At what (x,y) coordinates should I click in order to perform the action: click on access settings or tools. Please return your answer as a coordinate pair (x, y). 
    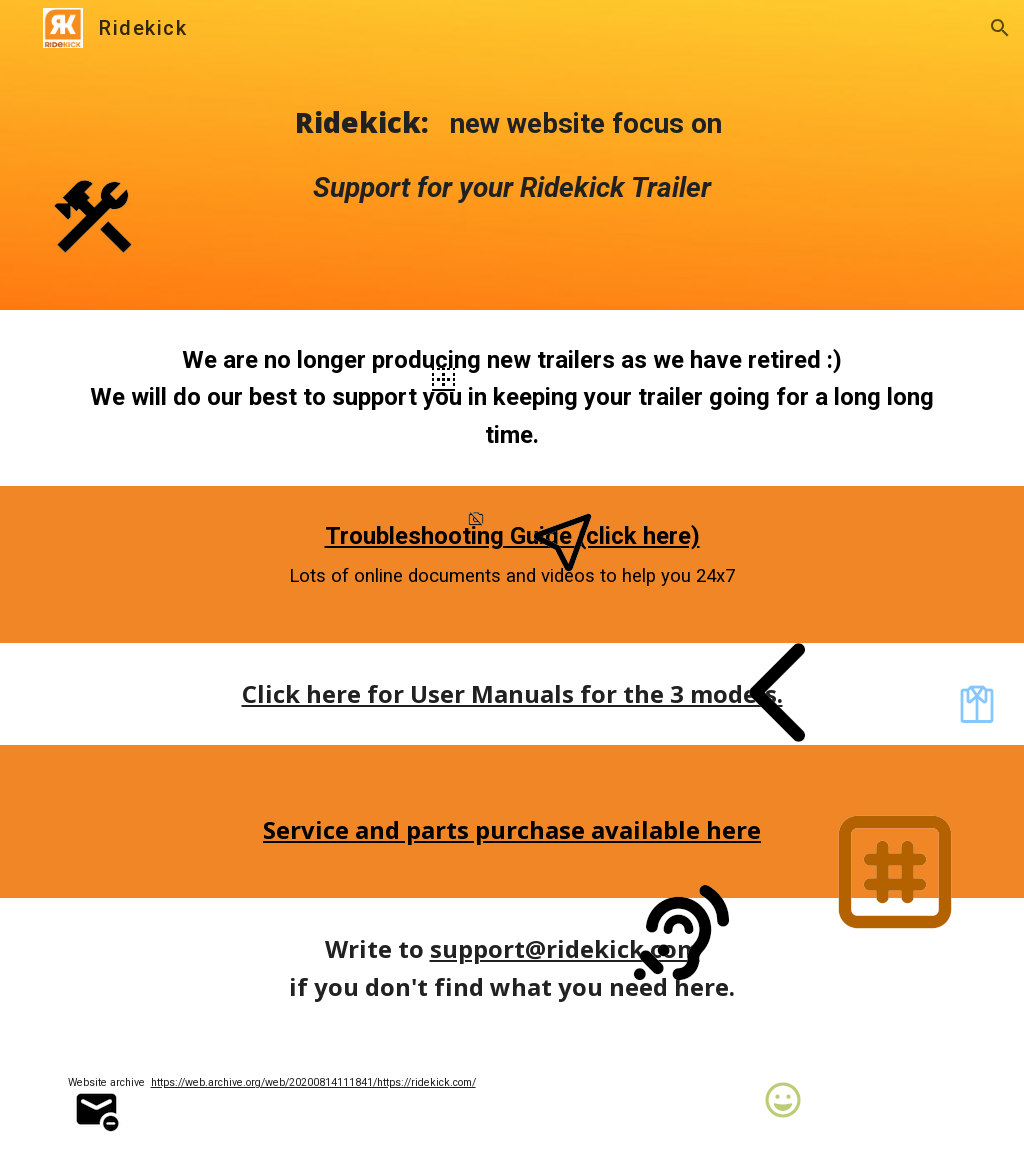
    Looking at the image, I should click on (93, 217).